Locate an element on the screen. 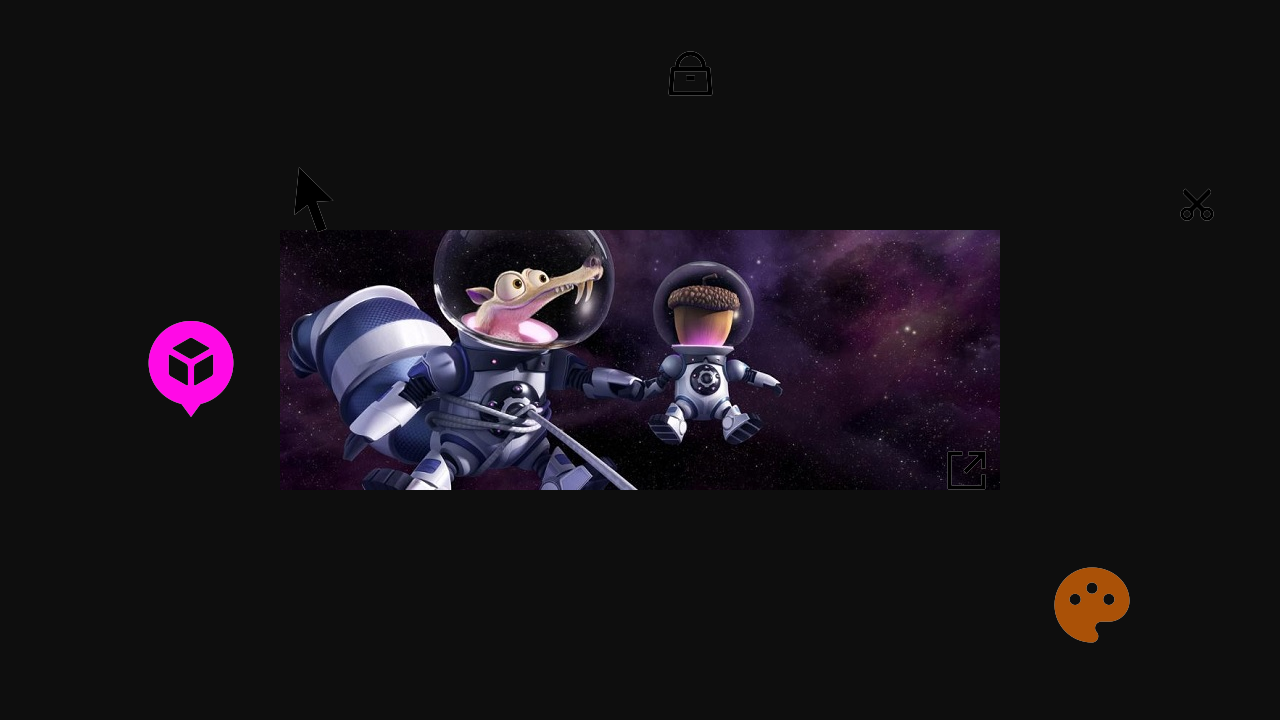 The image size is (1280, 720). access color or theme customization options is located at coordinates (1092, 605).